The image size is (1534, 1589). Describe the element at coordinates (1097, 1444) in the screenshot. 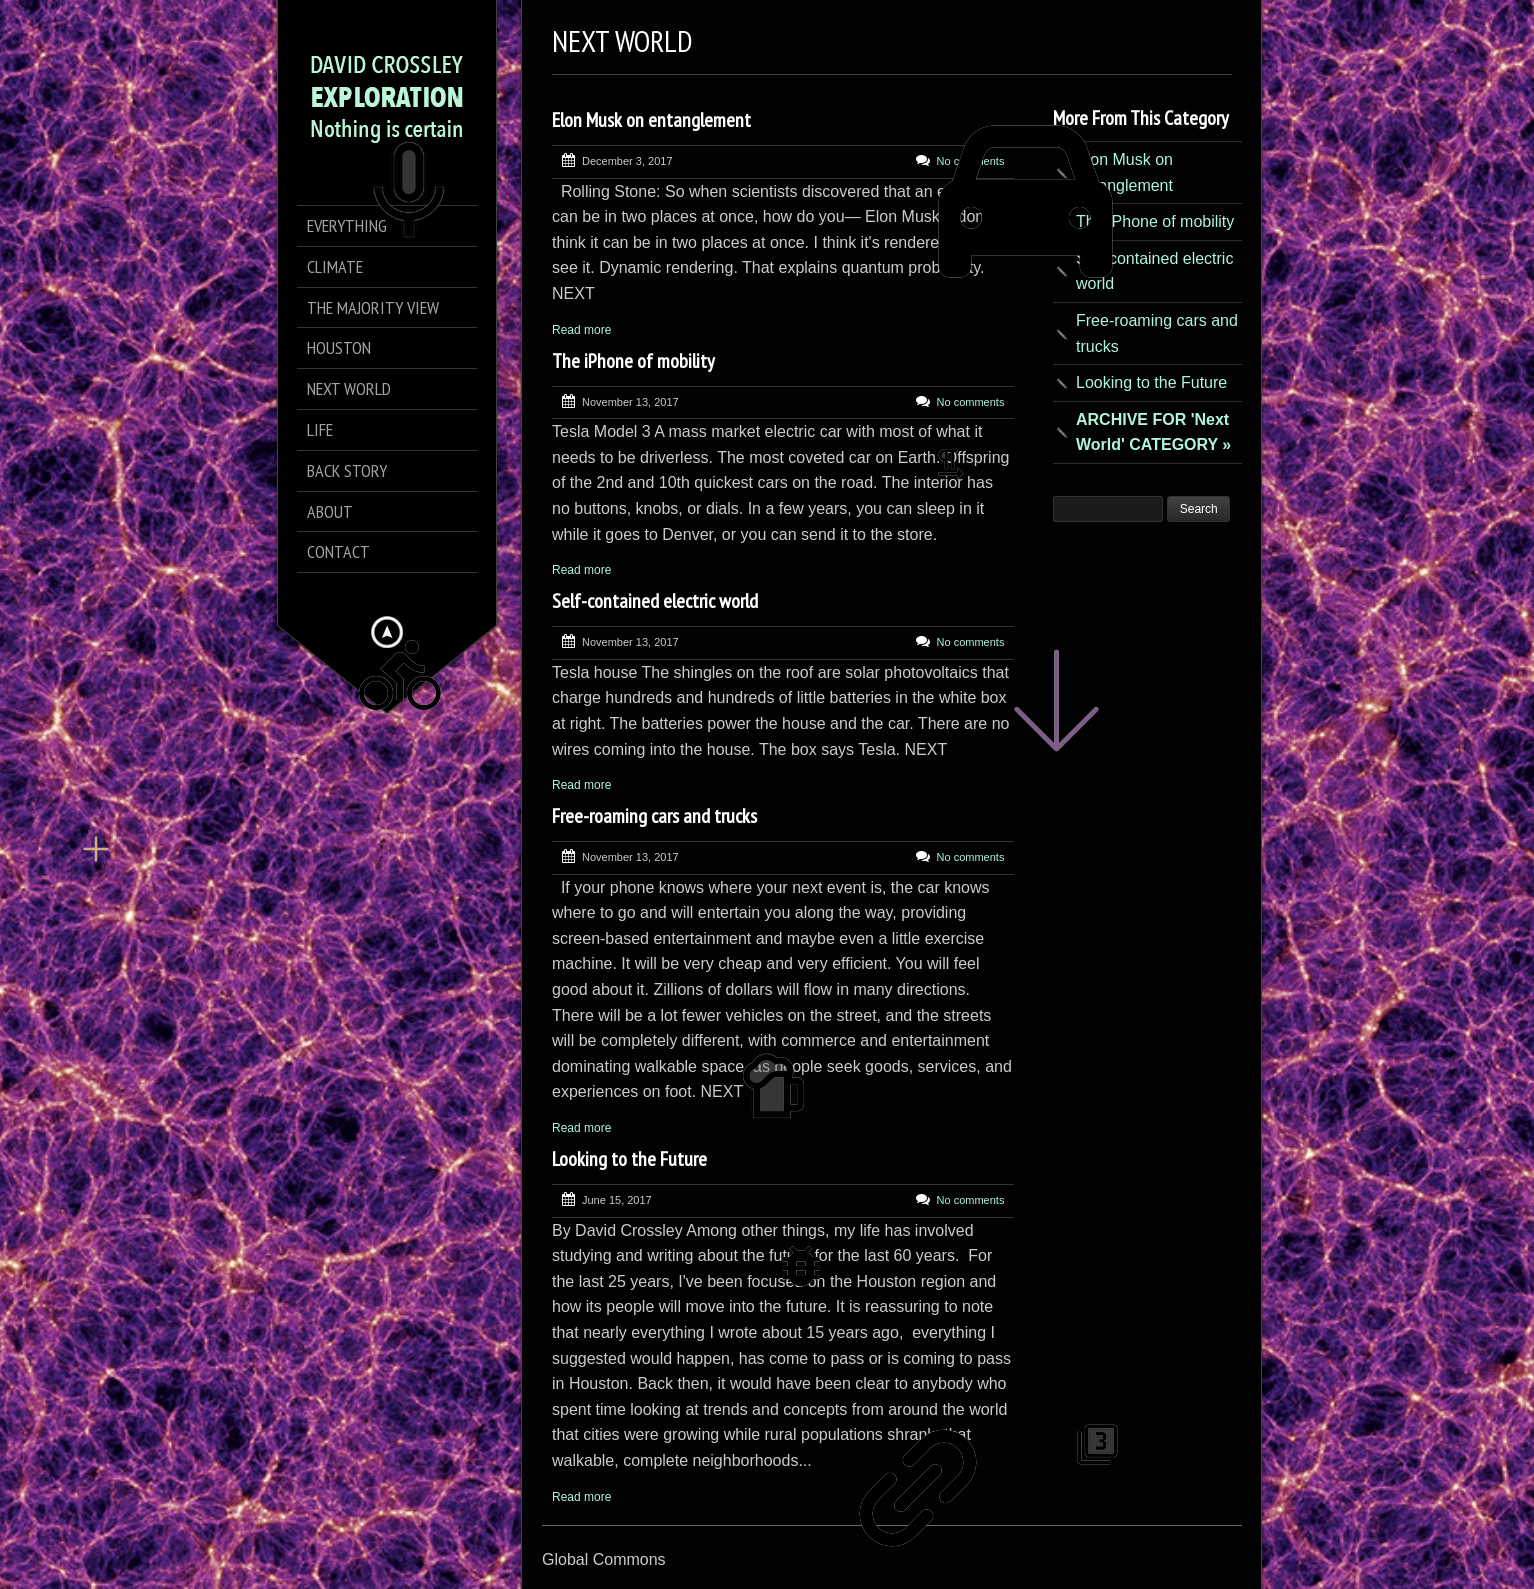

I see `select filter option 3` at that location.